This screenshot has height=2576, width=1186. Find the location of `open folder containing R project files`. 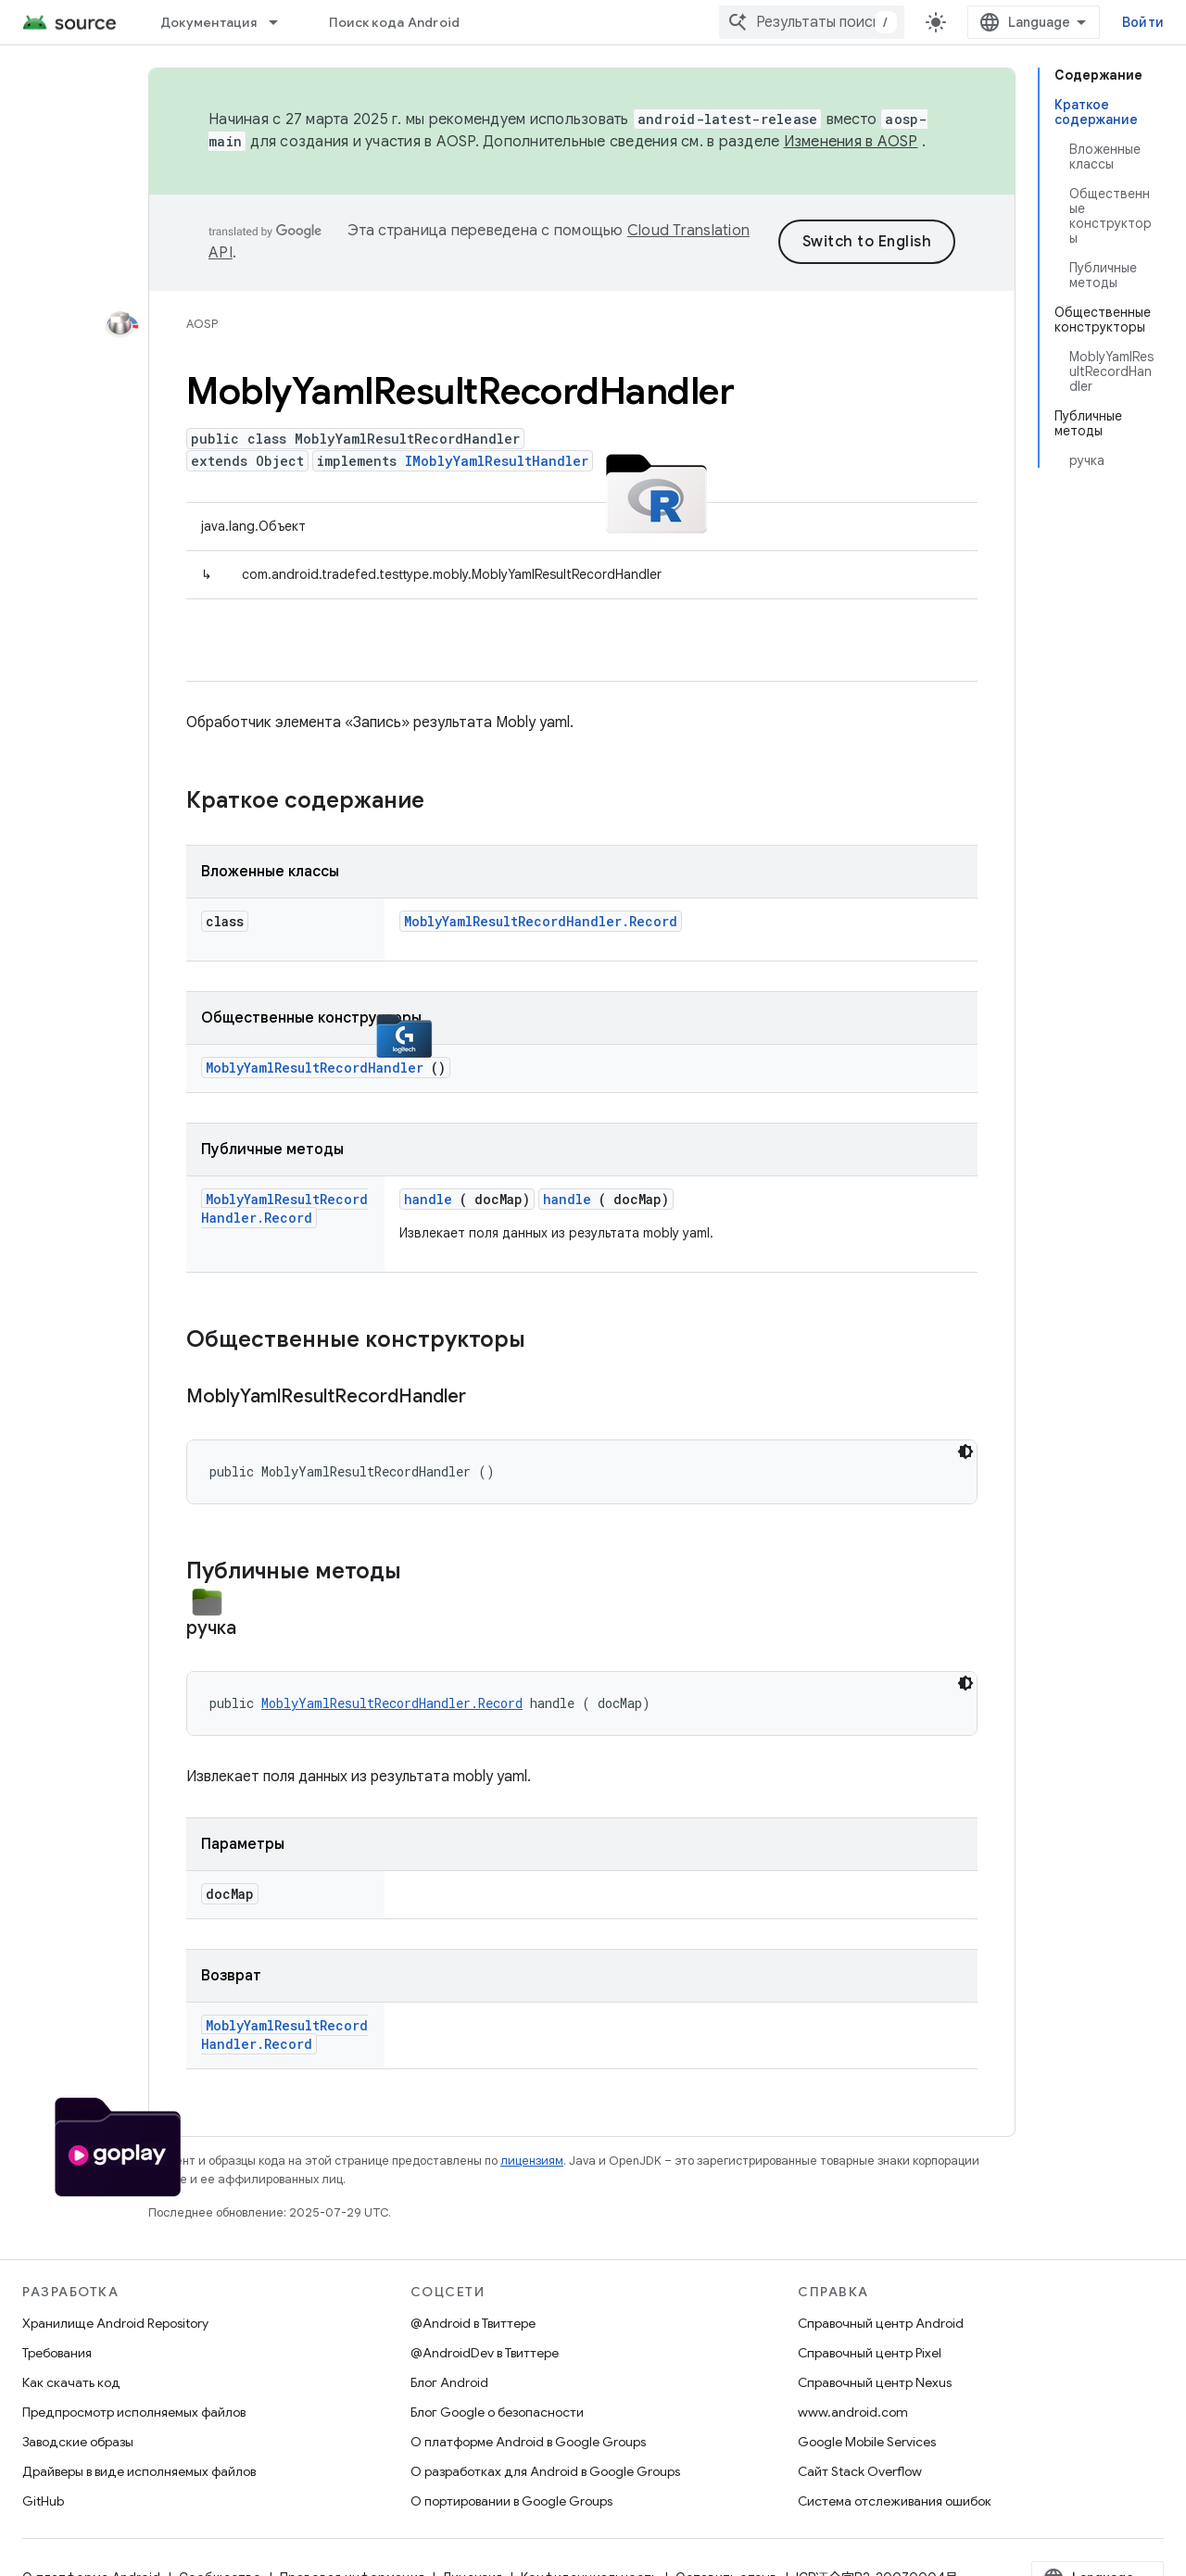

open folder containing R project files is located at coordinates (656, 496).